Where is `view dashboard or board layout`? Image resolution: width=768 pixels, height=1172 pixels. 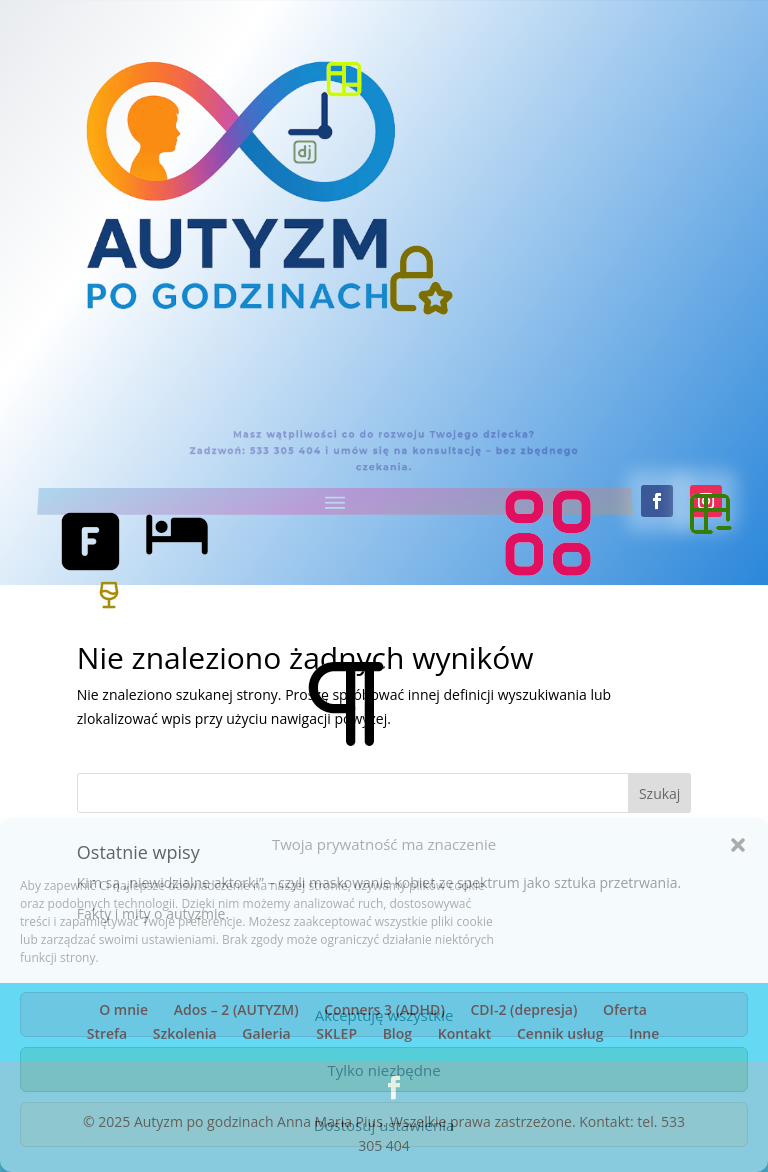
view dashboard or board layout is located at coordinates (344, 79).